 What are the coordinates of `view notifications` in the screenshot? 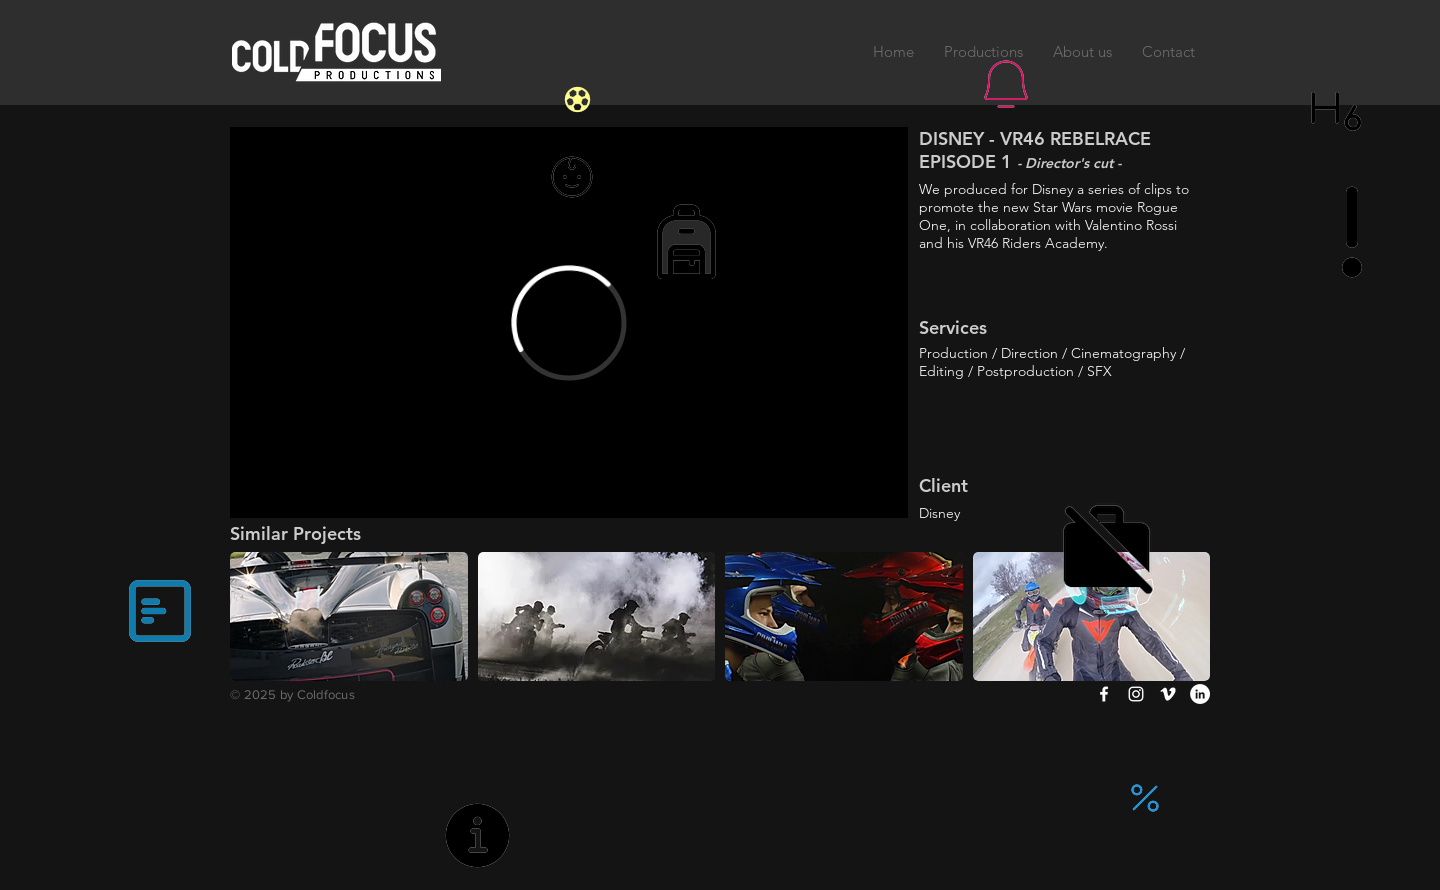 It's located at (1006, 84).